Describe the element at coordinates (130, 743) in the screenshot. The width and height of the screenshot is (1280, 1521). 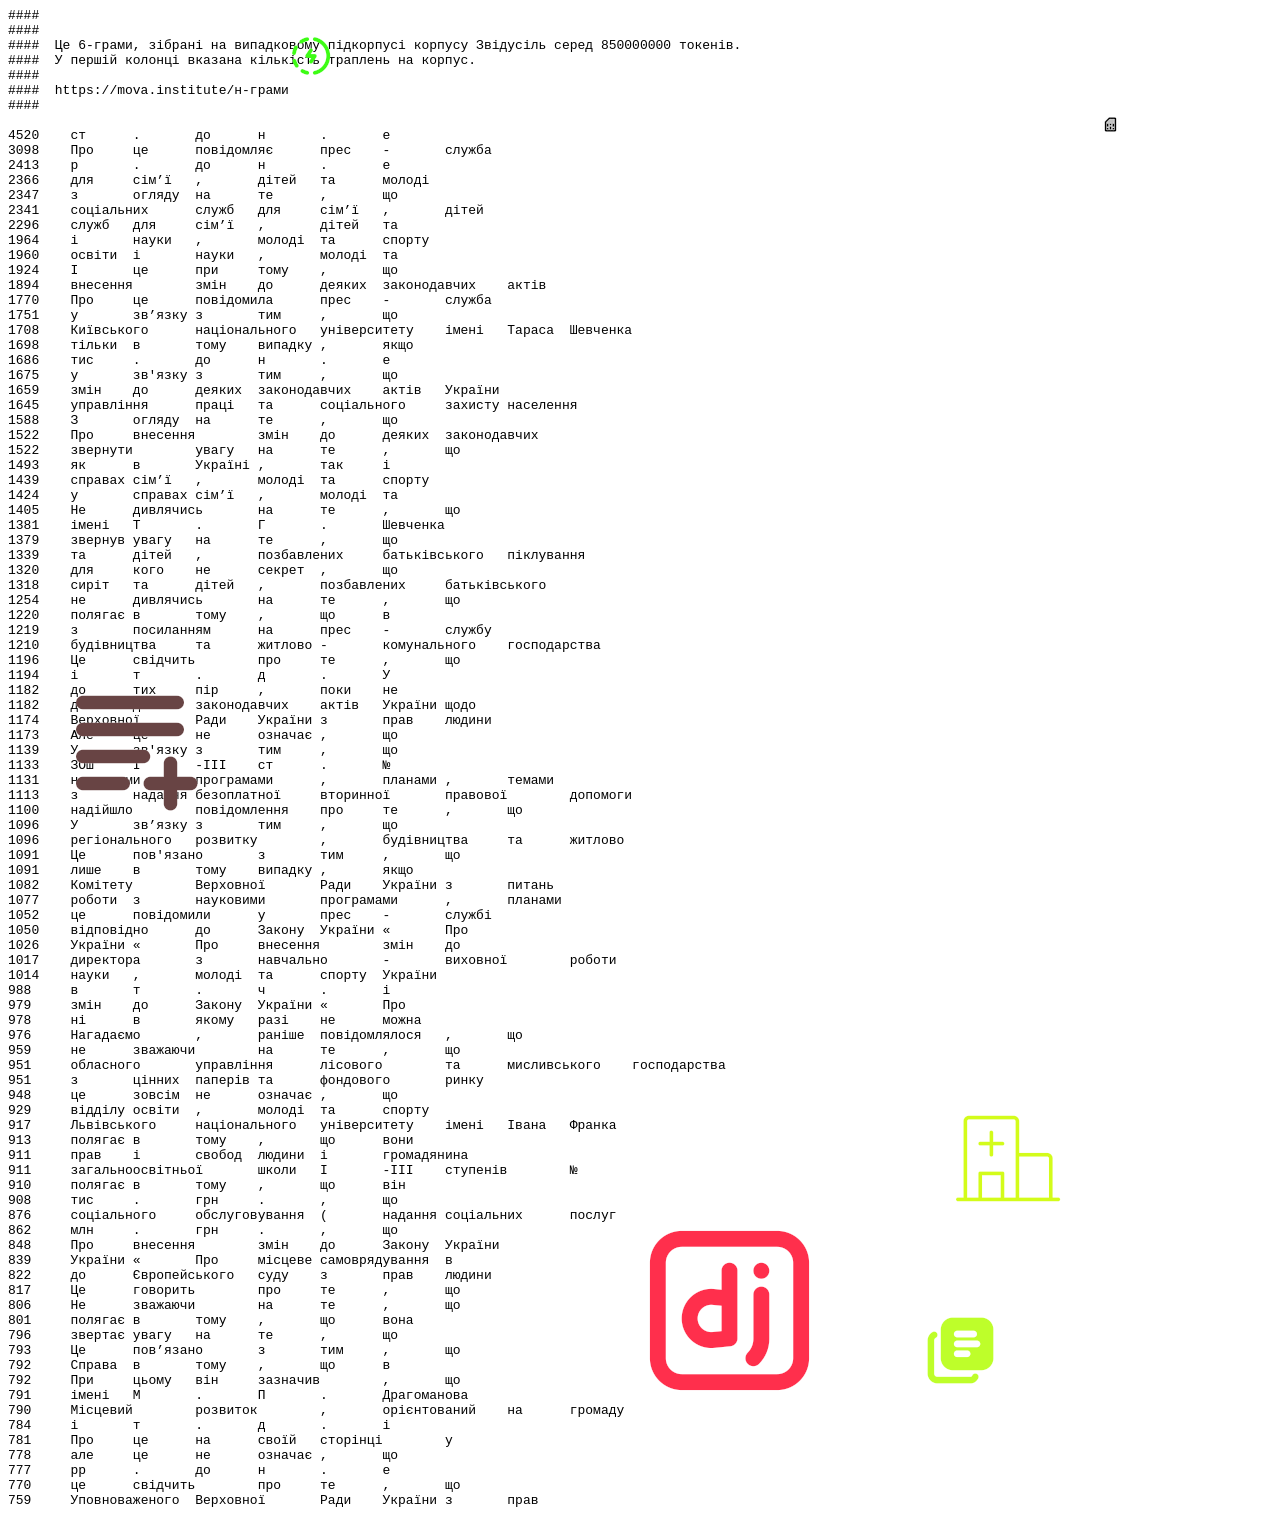
I see `add new text or text field` at that location.